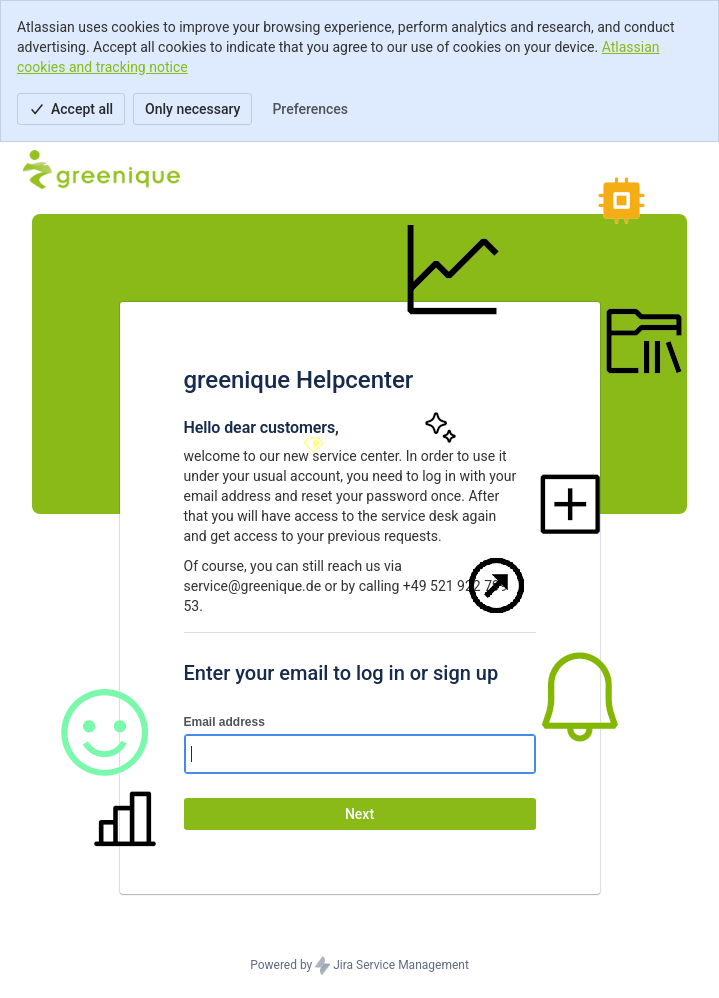 This screenshot has height=998, width=719. Describe the element at coordinates (572, 506) in the screenshot. I see `add a new file or item` at that location.